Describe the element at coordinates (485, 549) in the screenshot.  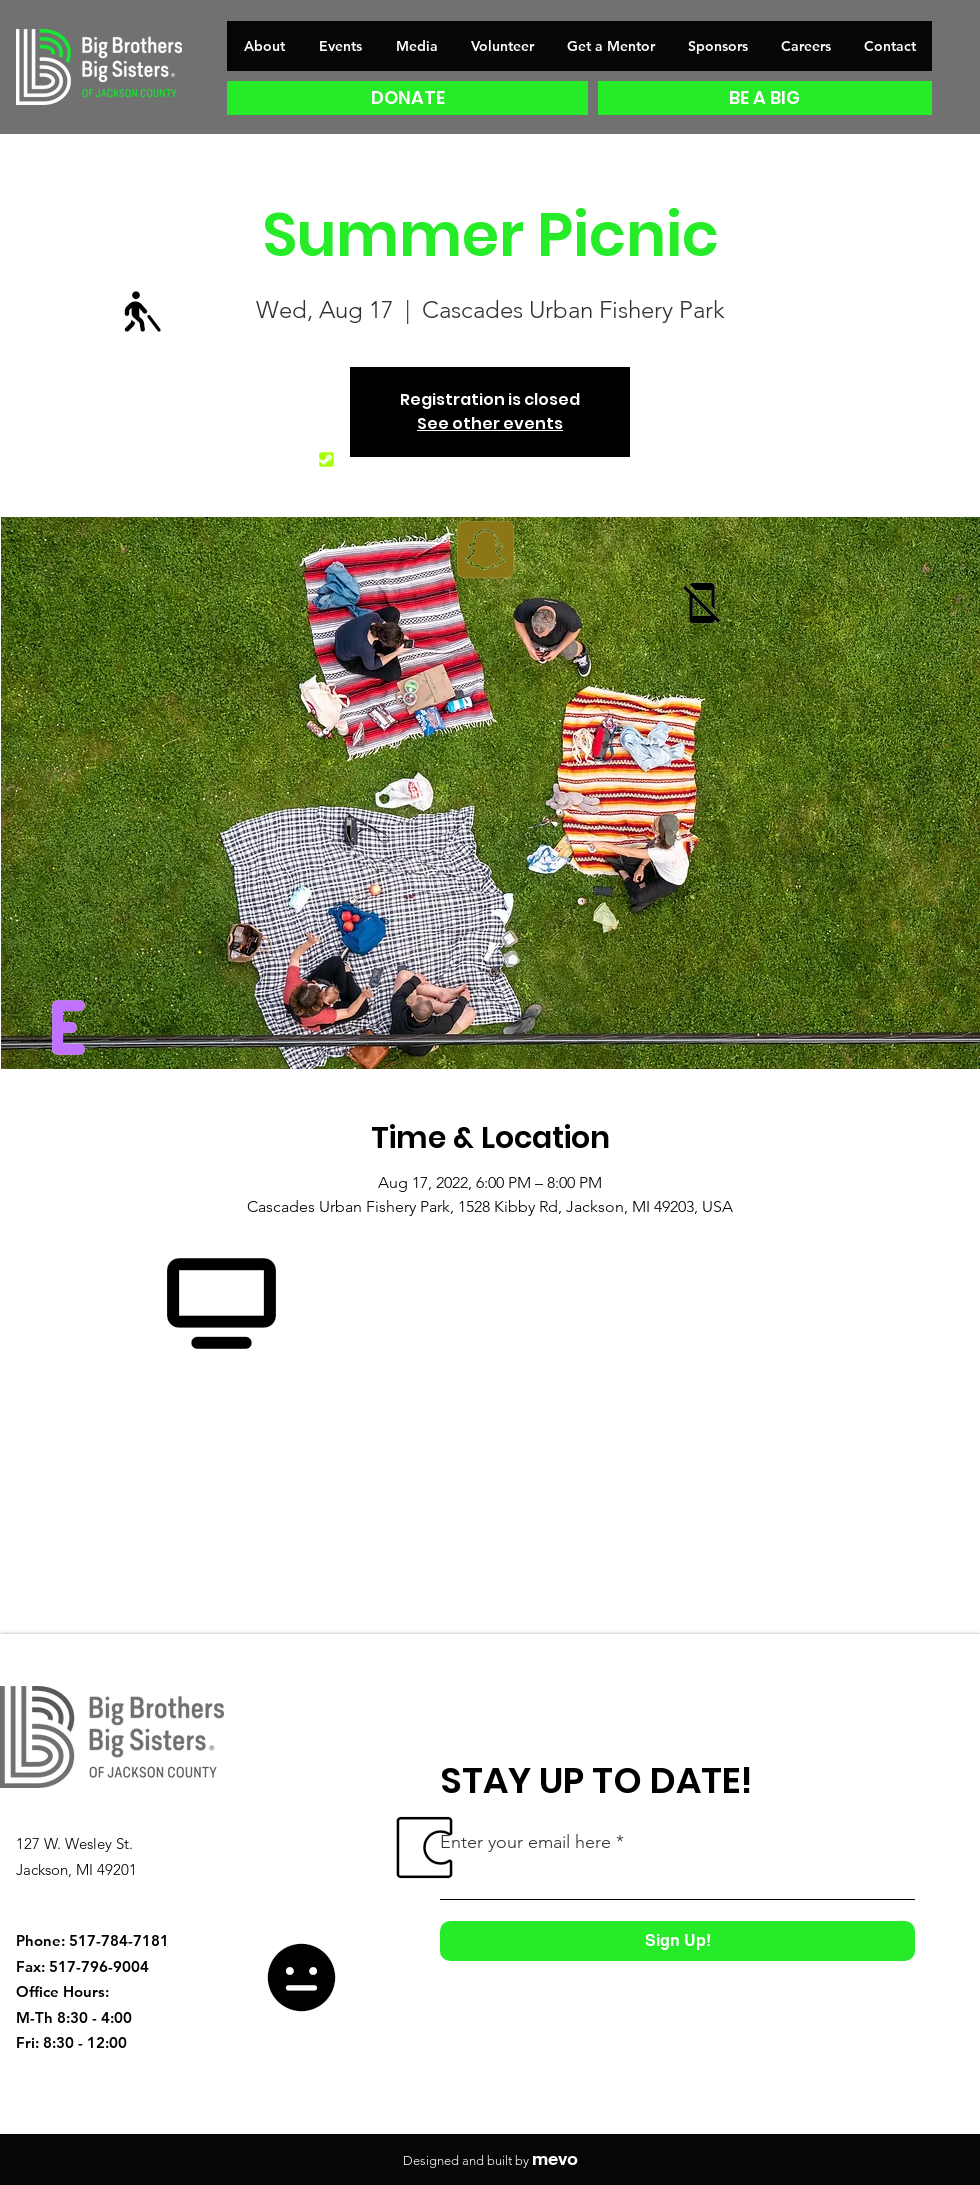
I see `open snapchat app` at that location.